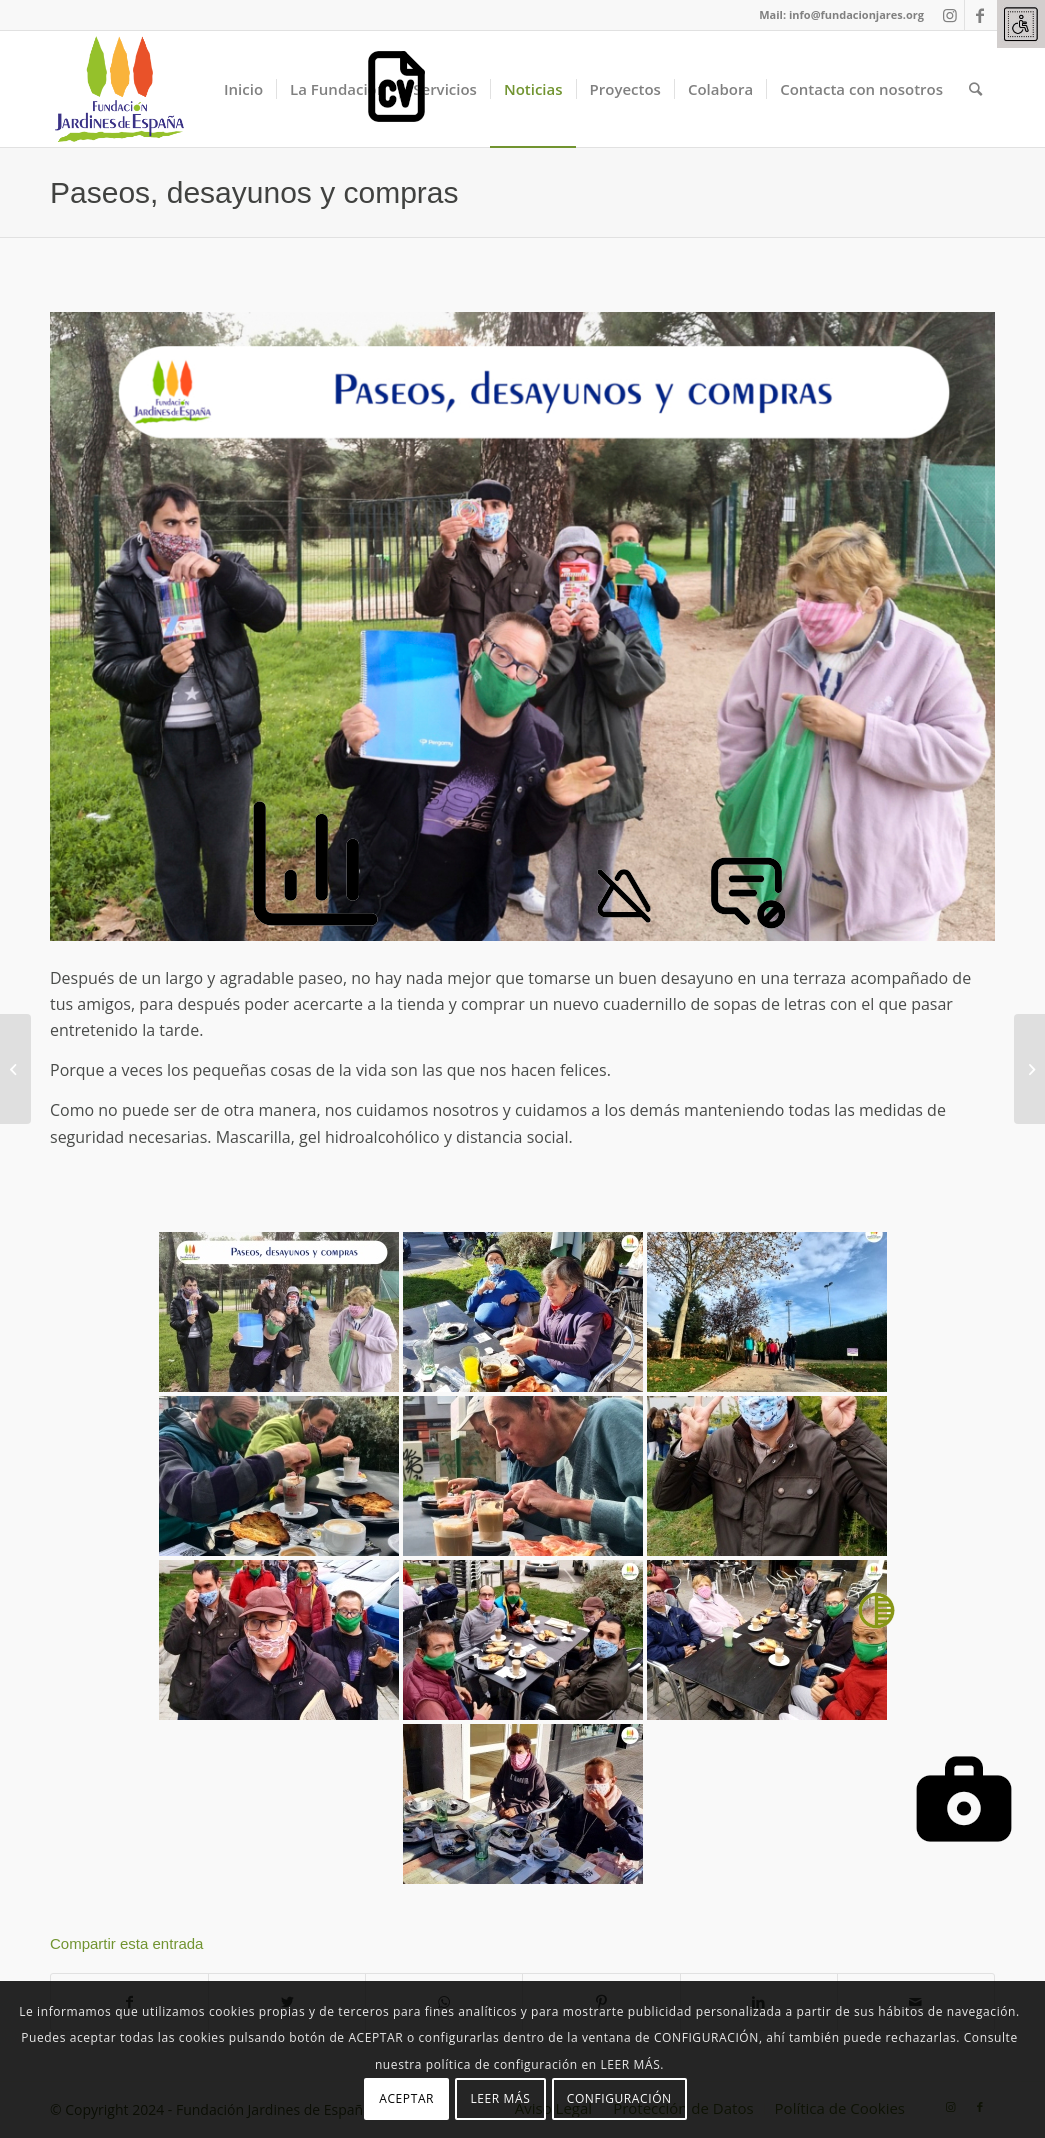 This screenshot has width=1045, height=2138. Describe the element at coordinates (396, 86) in the screenshot. I see `view or upload your resume` at that location.